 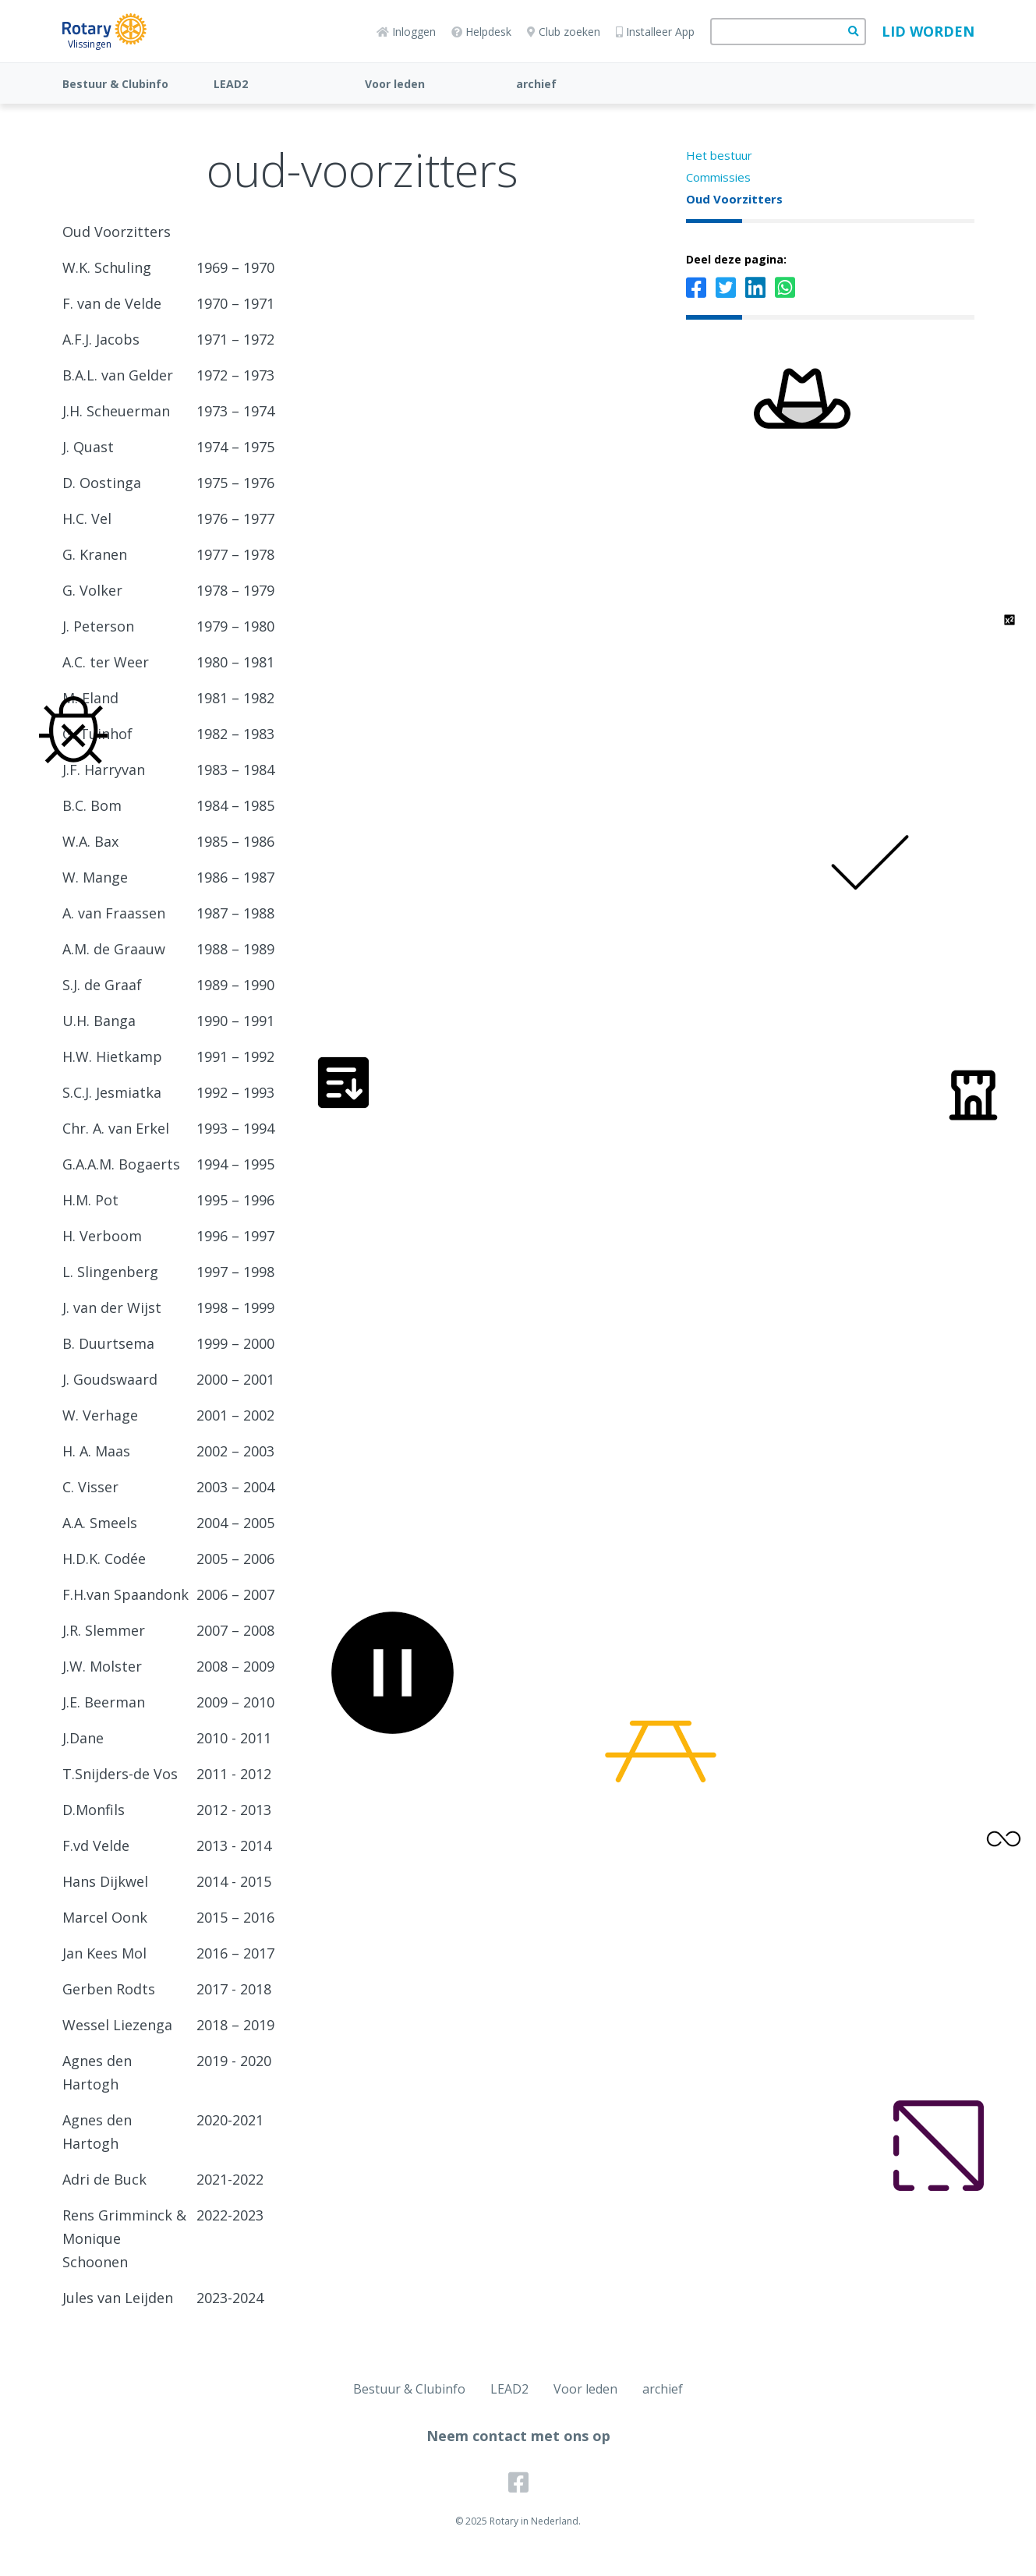 What do you see at coordinates (392, 1672) in the screenshot?
I see `pause media playback` at bounding box center [392, 1672].